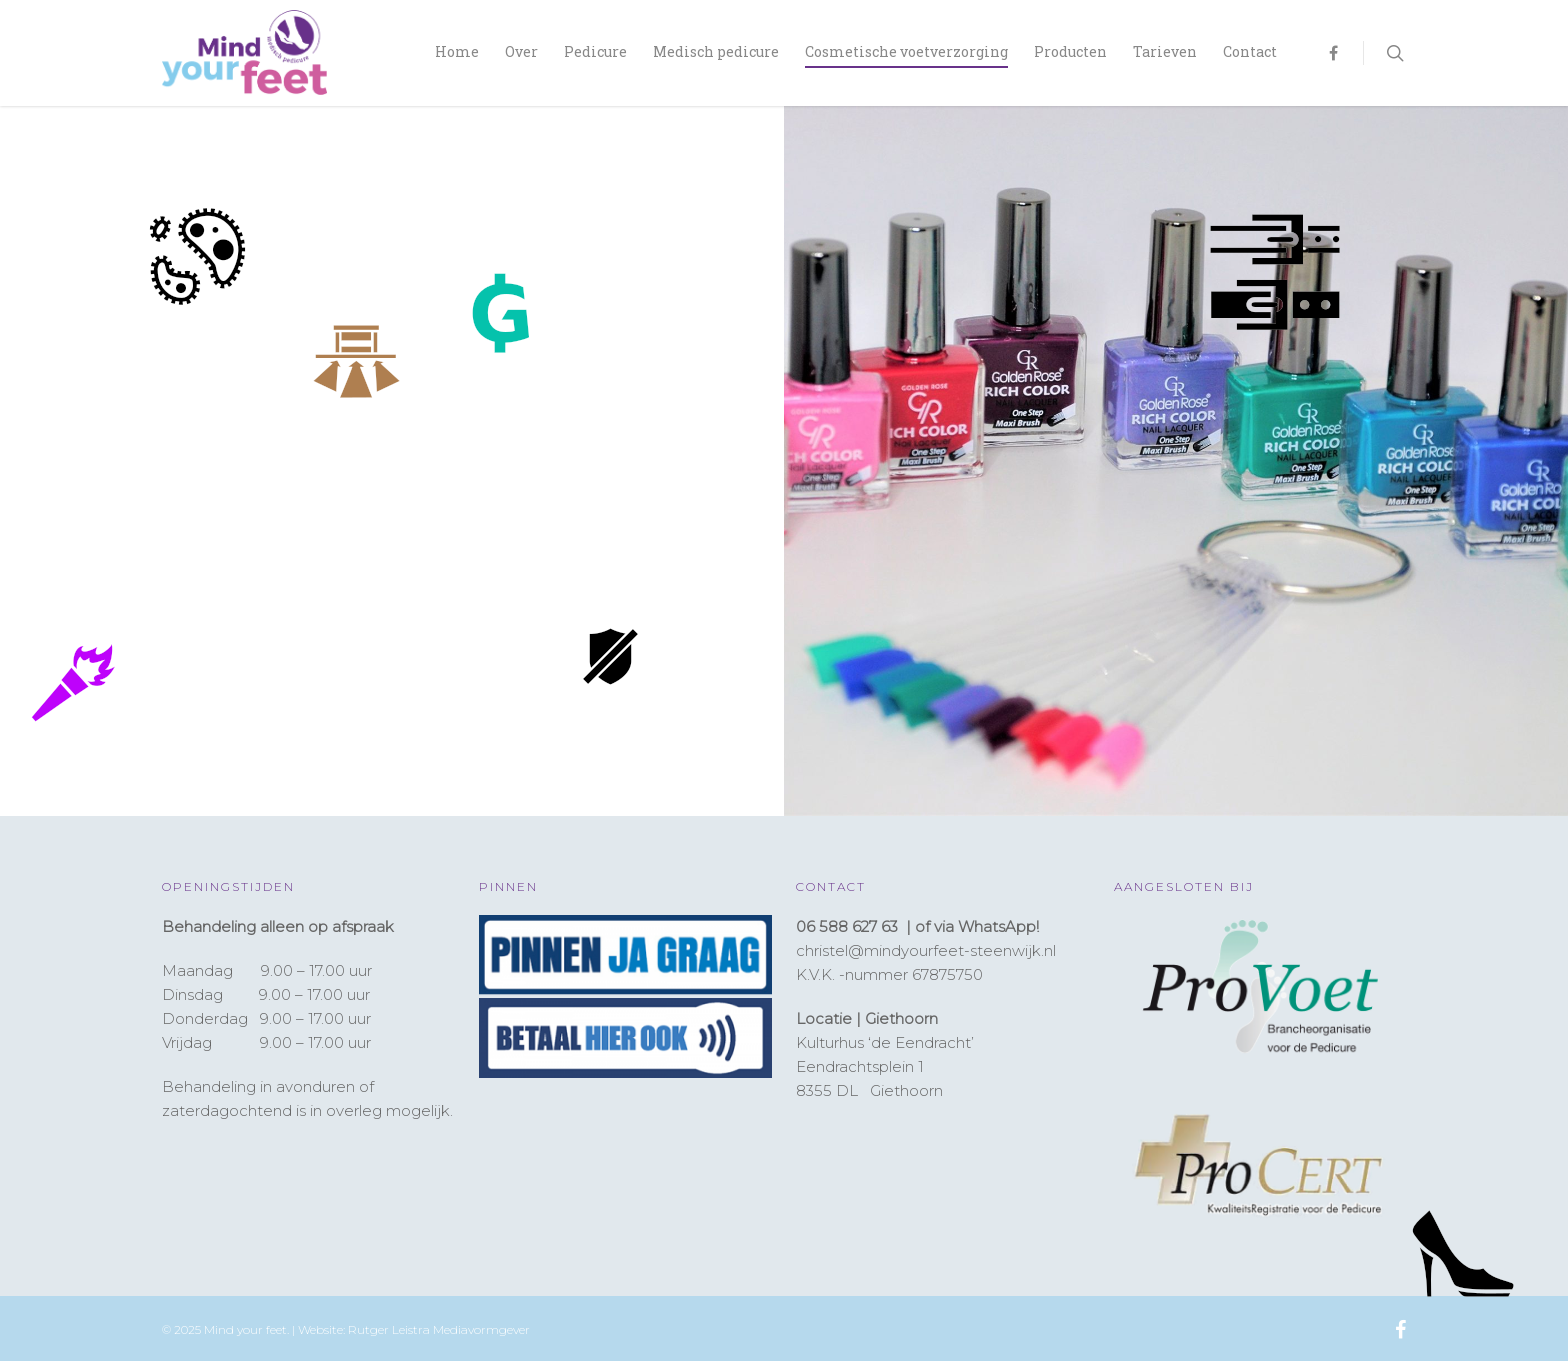 This screenshot has width=1568, height=1361. Describe the element at coordinates (197, 256) in the screenshot. I see `view microorganisms or bacteria in a science game` at that location.